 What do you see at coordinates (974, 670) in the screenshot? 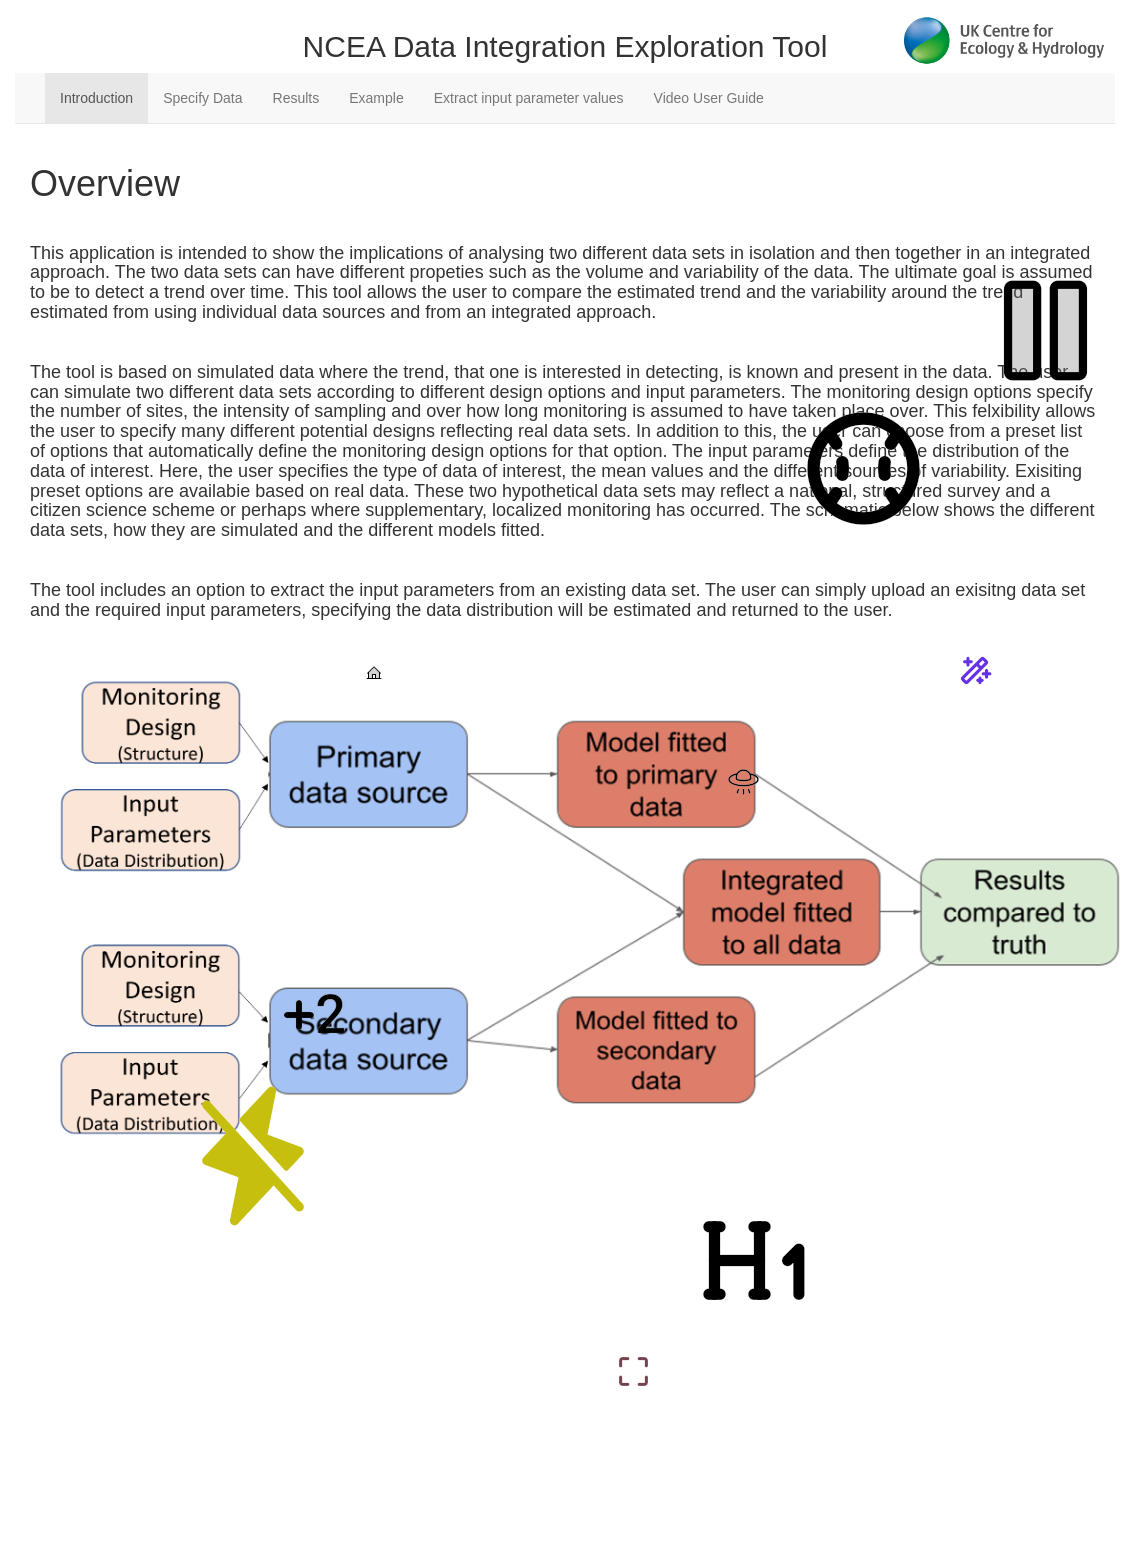
I see `apply auto-enhance or smart adjustments` at bounding box center [974, 670].